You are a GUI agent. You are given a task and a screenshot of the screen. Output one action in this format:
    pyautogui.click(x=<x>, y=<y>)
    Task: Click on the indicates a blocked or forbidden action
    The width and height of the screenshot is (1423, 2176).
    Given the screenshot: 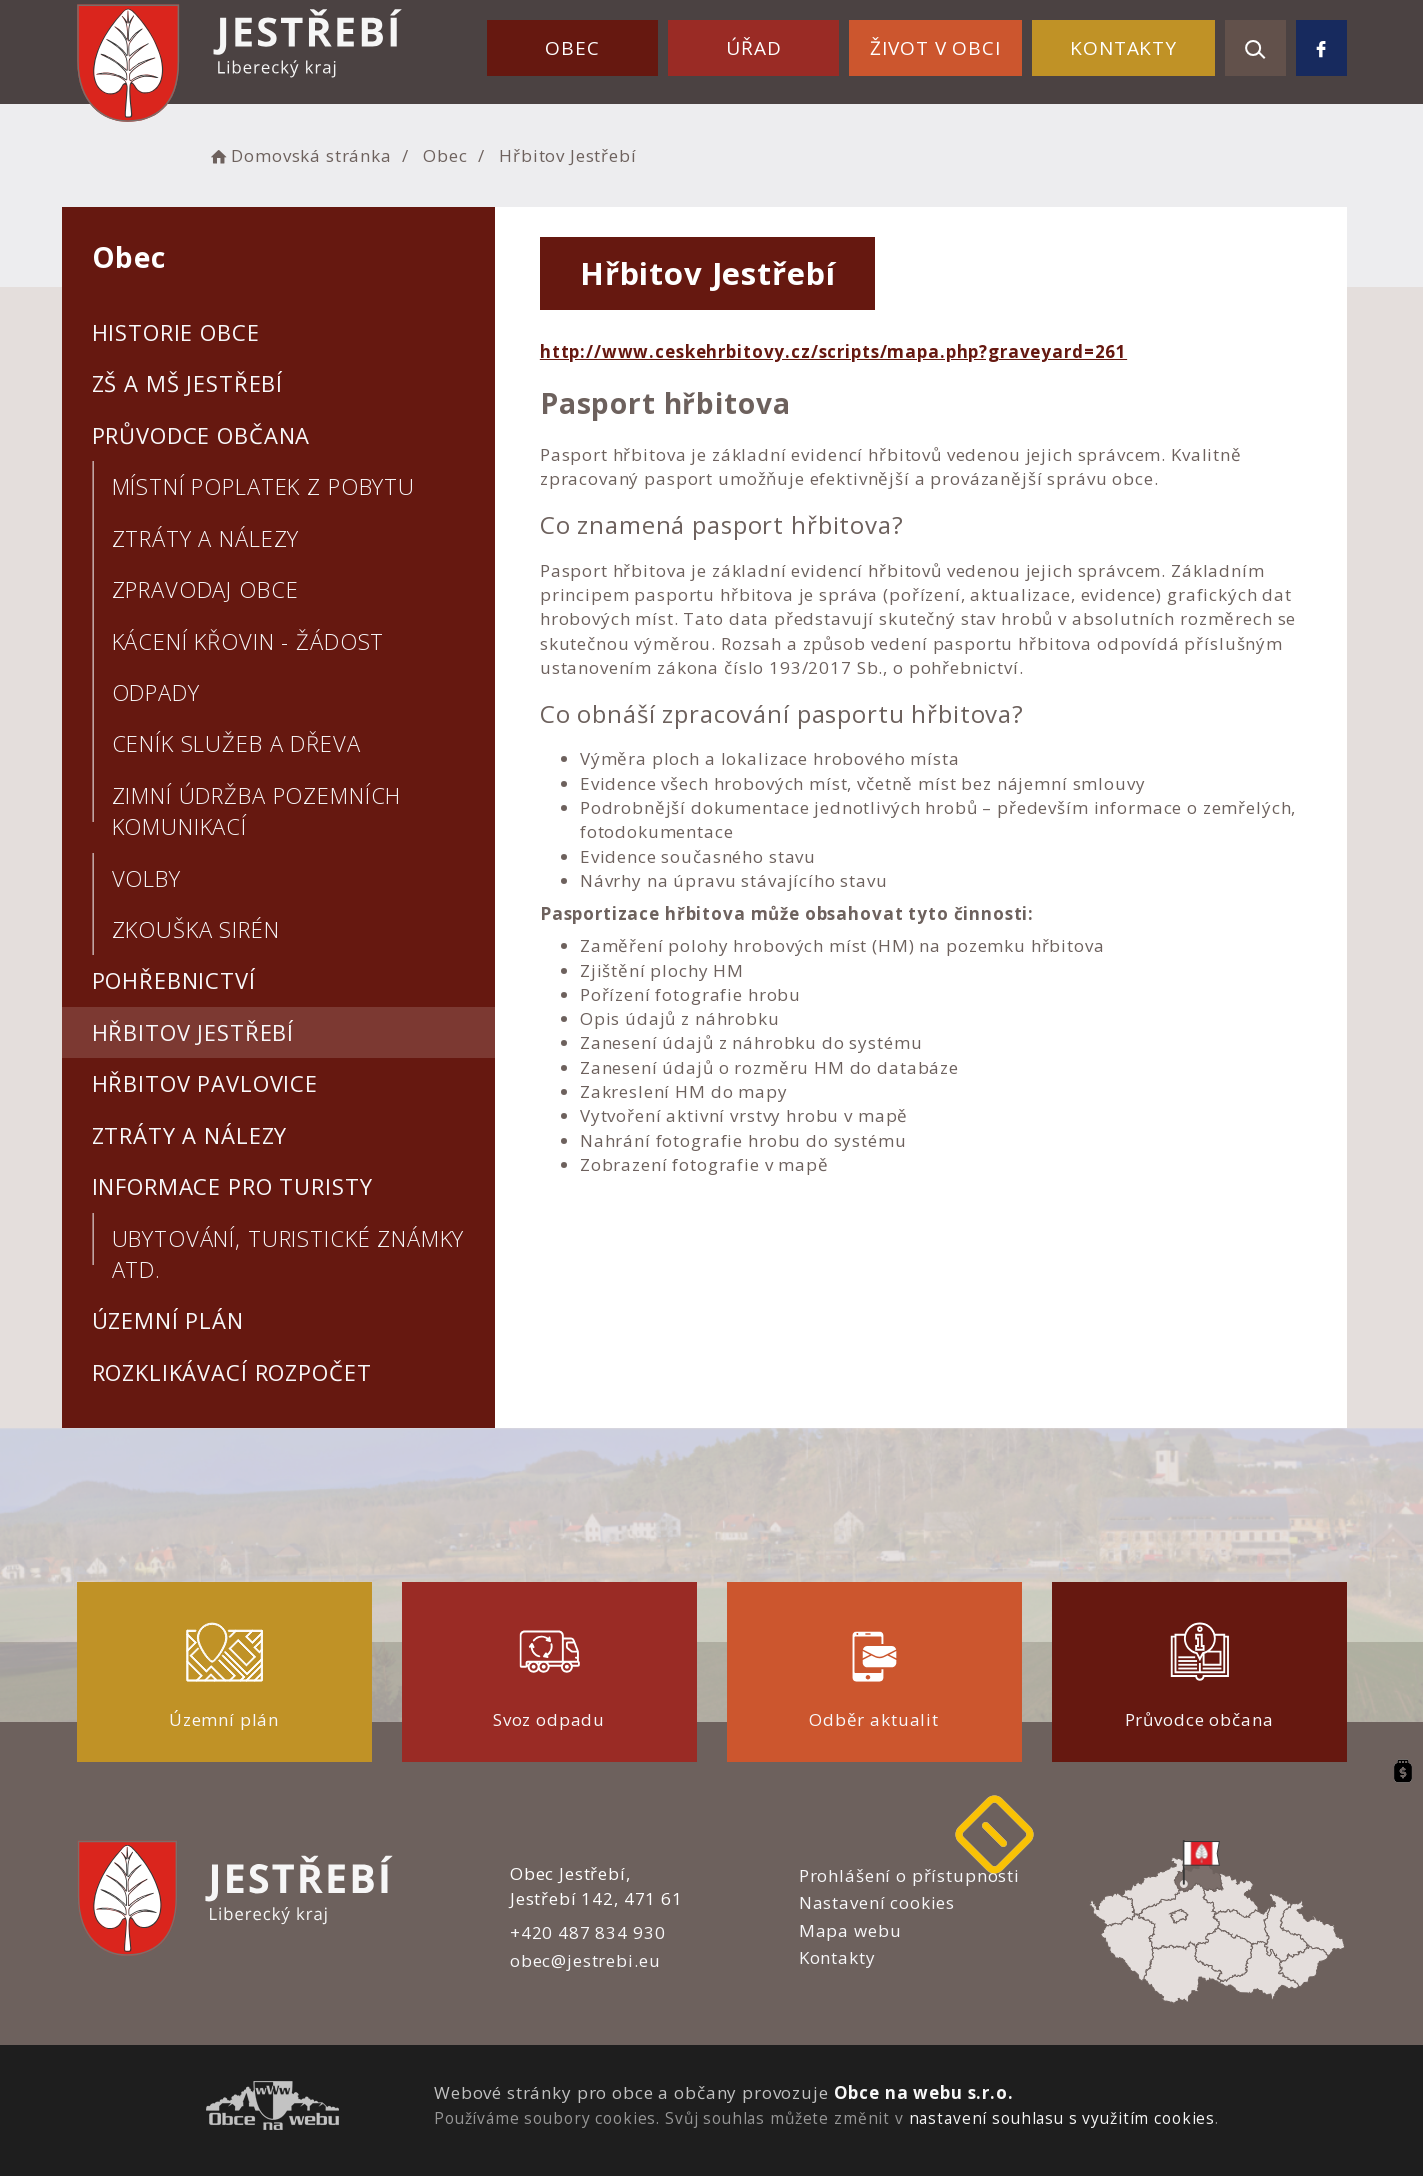 What is the action you would take?
    pyautogui.click(x=994, y=1834)
    